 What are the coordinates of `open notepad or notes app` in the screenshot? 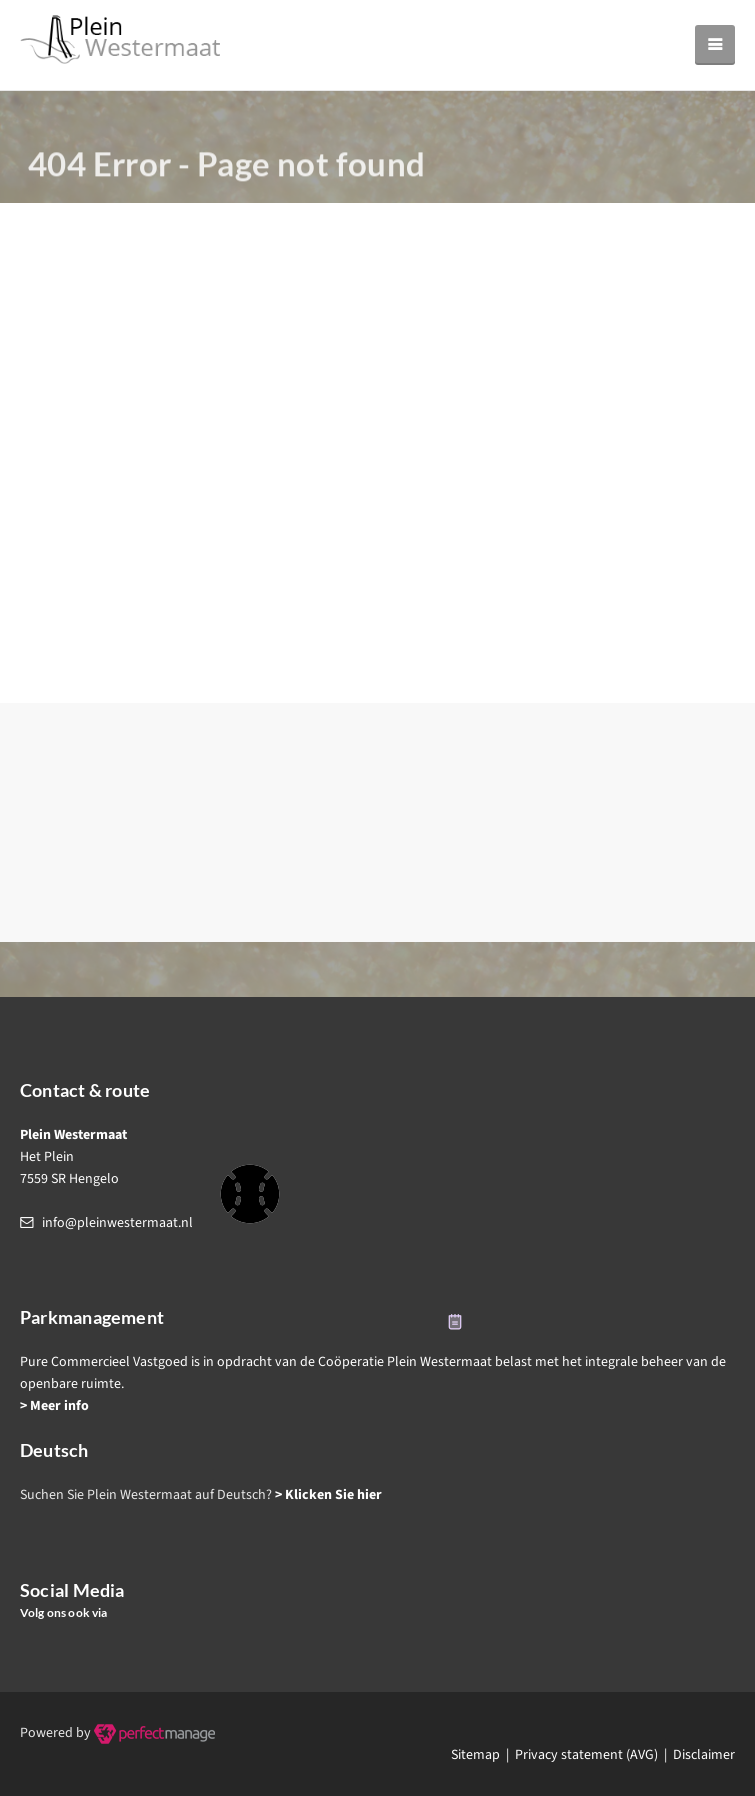 It's located at (455, 1322).